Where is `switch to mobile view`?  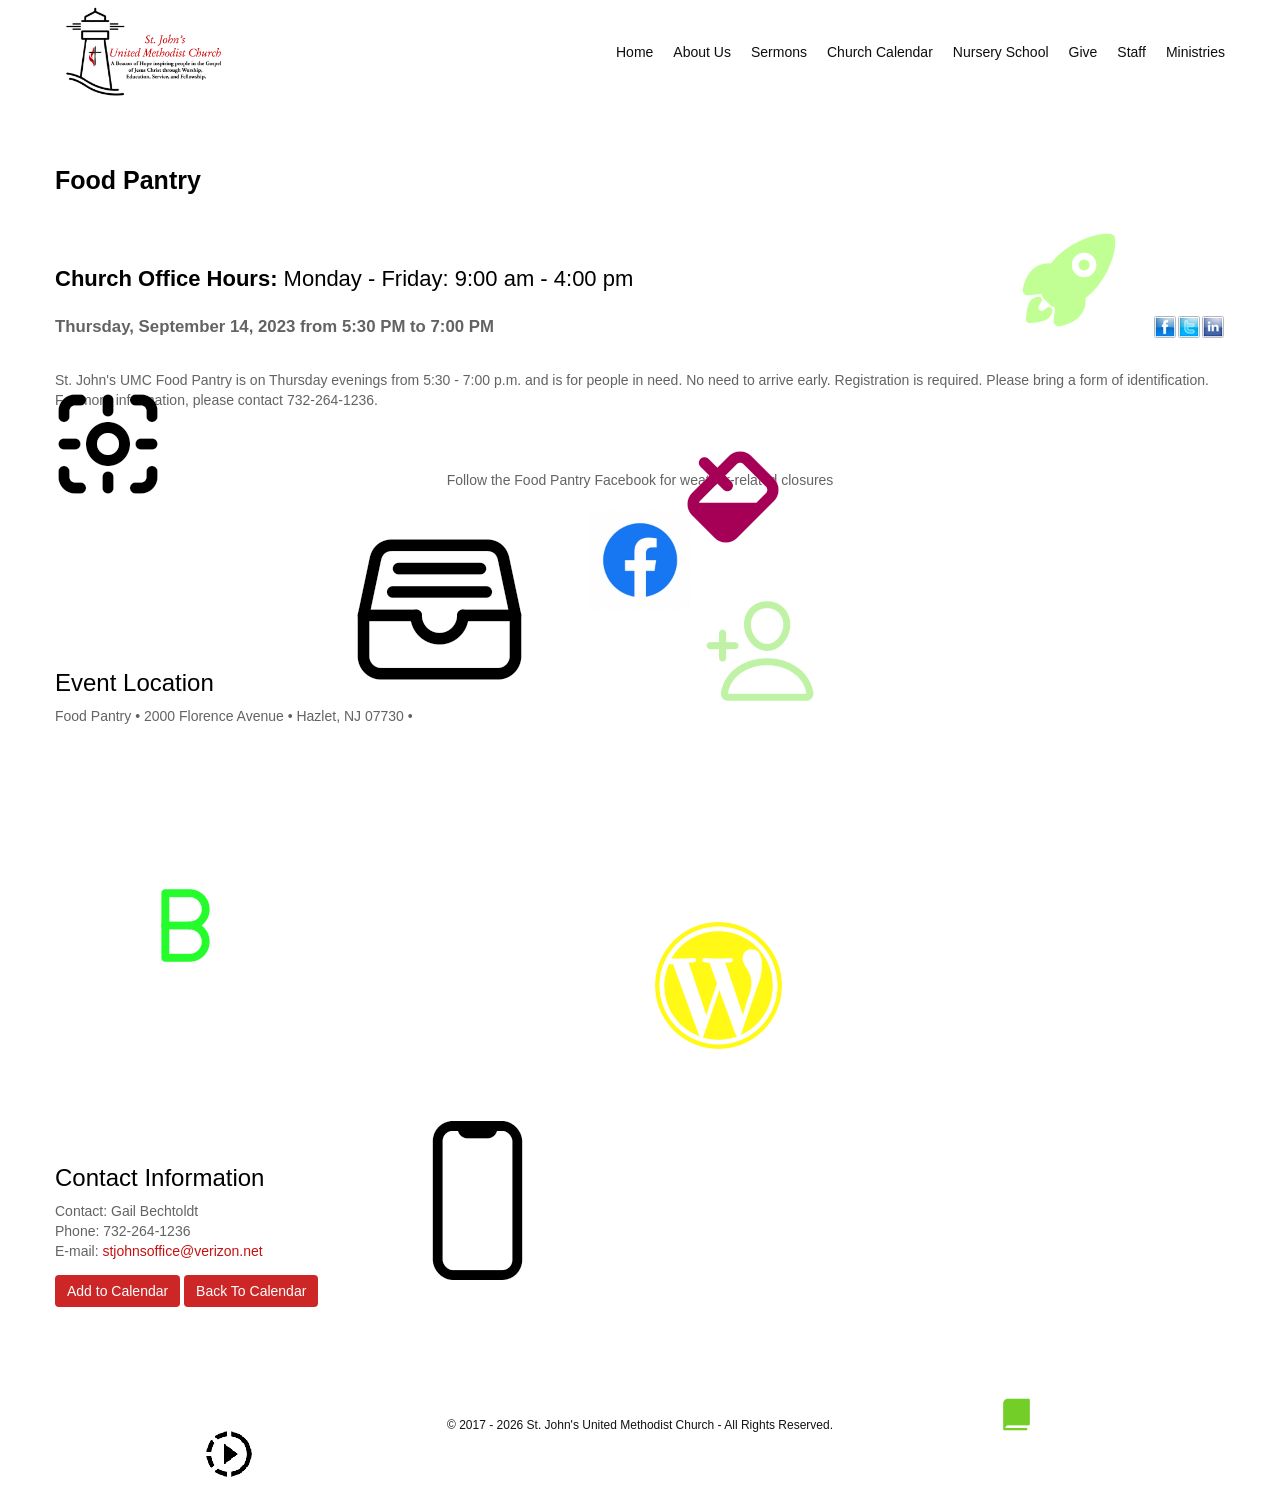
switch to mobile view is located at coordinates (477, 1200).